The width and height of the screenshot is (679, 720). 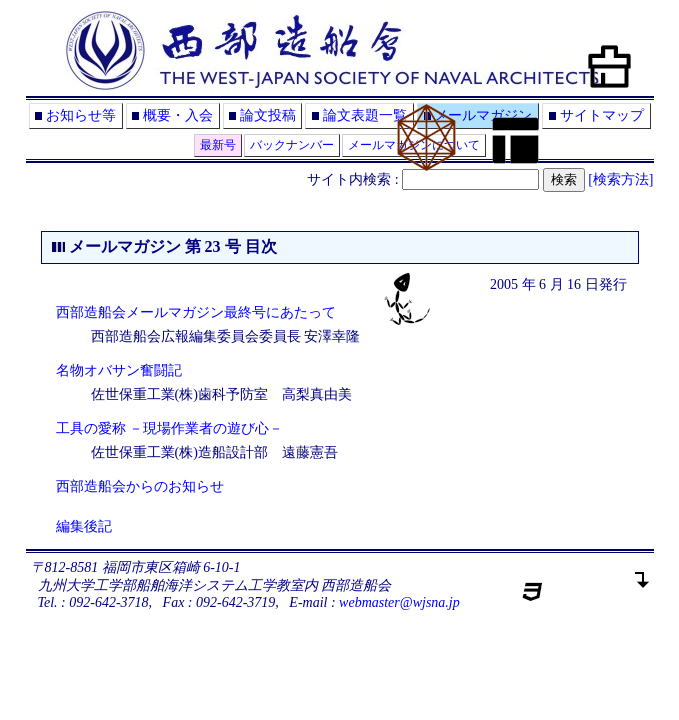 I want to click on visit fossil scm website or documentation, so click(x=407, y=299).